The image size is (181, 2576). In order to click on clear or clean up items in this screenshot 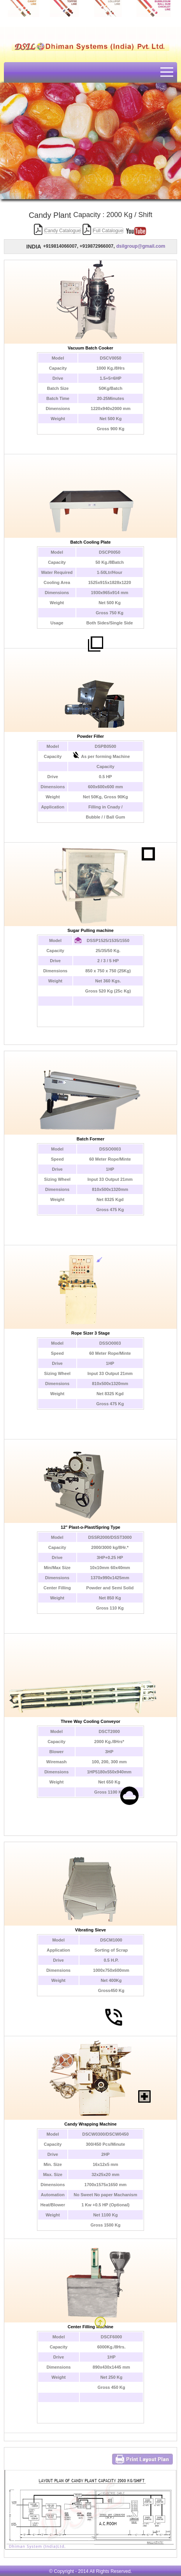, I will do `click(99, 1260)`.